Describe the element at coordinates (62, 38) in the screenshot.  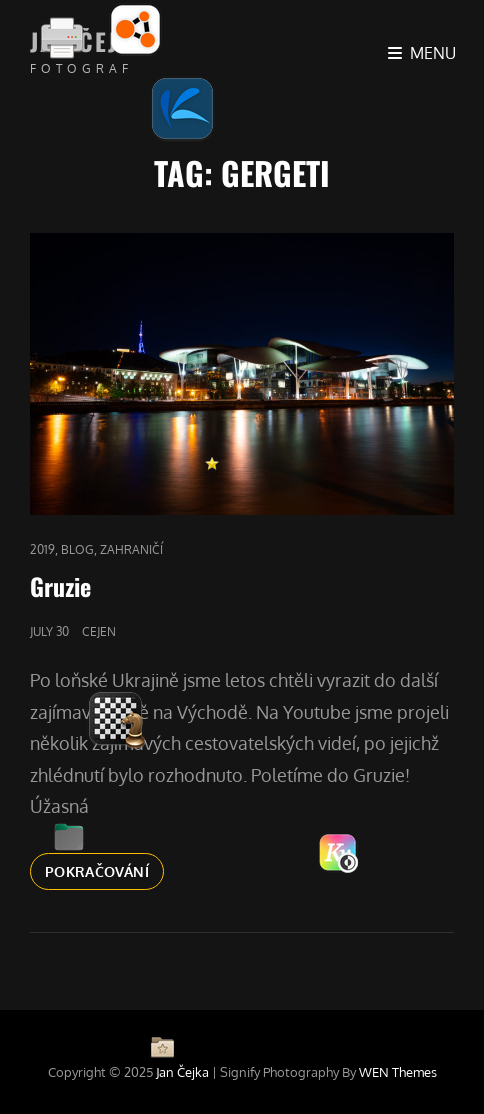
I see `print the current document` at that location.